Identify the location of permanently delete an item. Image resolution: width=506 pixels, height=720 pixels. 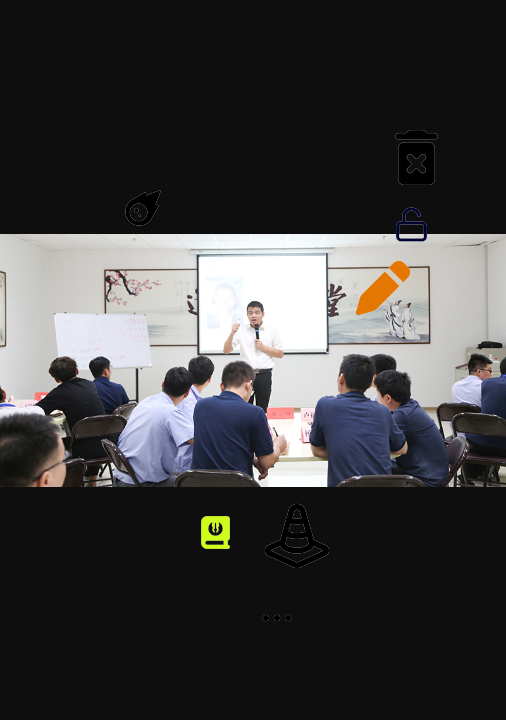
(416, 157).